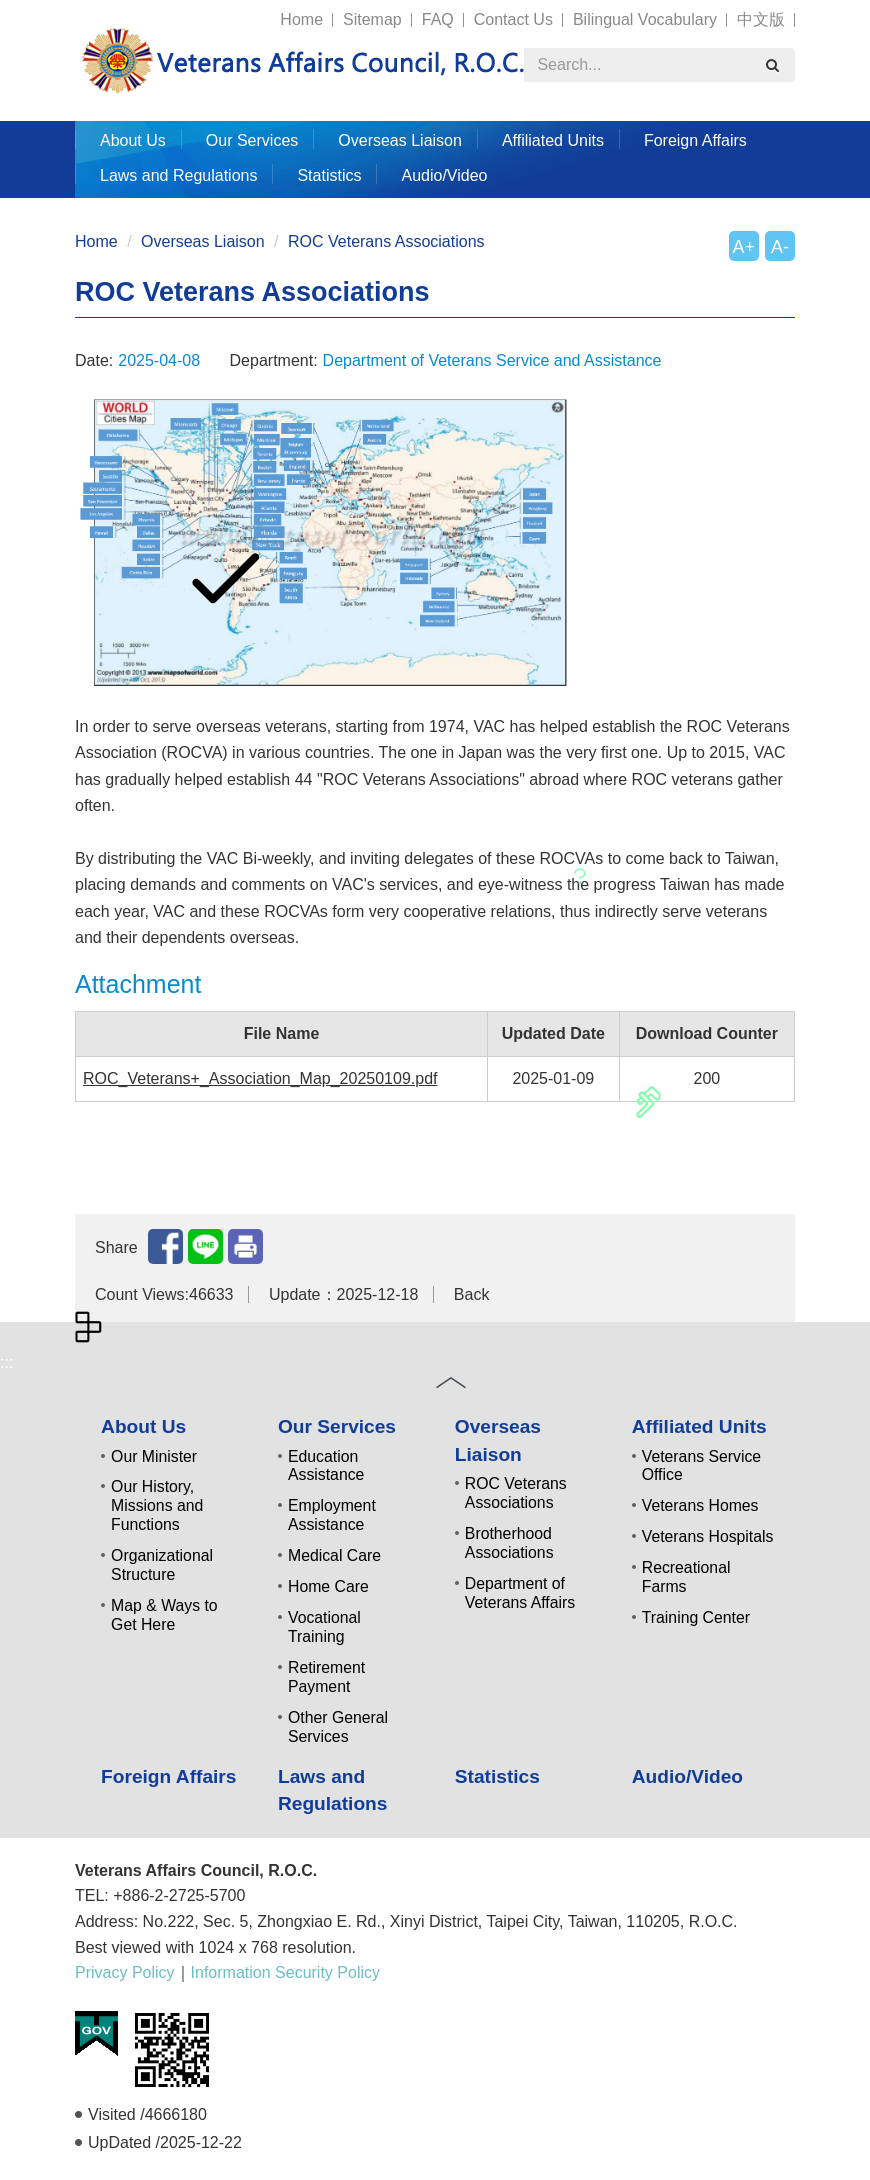 This screenshot has width=870, height=2180. I want to click on access help or support, so click(580, 876).